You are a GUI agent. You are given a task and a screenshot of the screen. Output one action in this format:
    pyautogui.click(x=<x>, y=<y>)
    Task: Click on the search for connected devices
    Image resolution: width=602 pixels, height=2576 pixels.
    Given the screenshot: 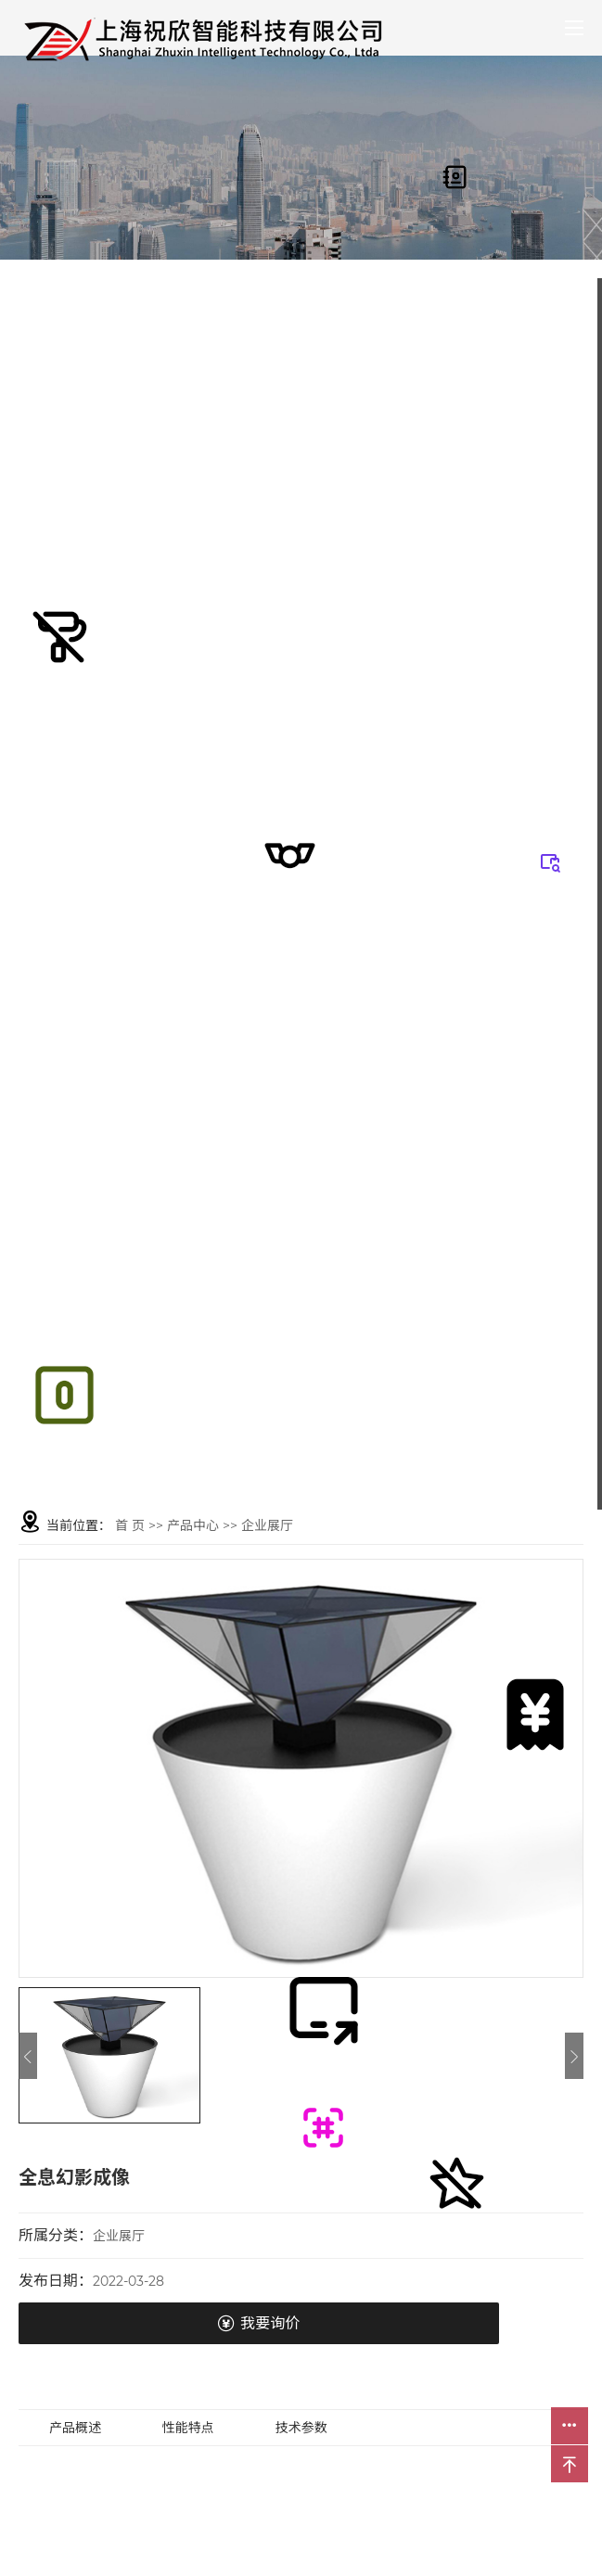 What is the action you would take?
    pyautogui.click(x=550, y=862)
    